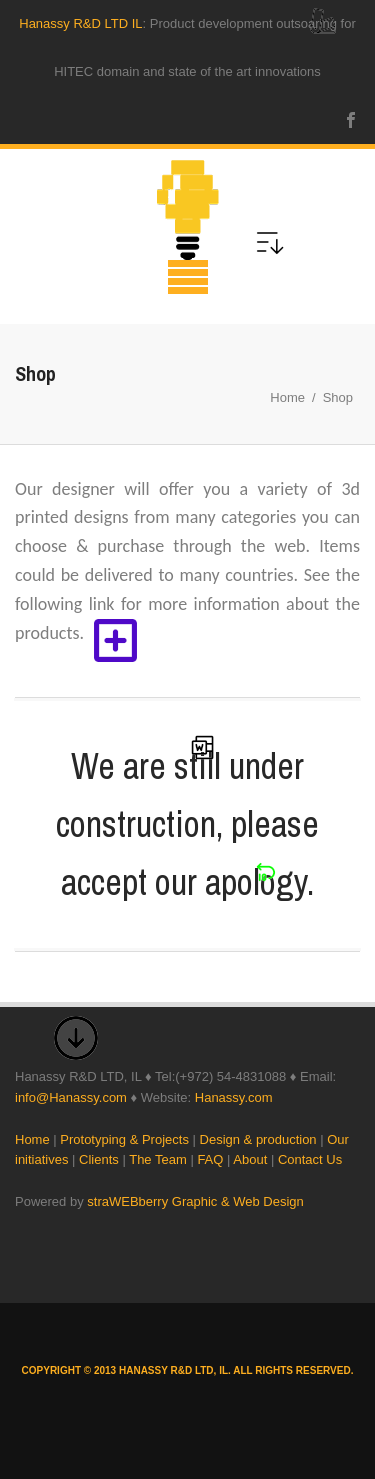 The width and height of the screenshot is (375, 1479). Describe the element at coordinates (322, 22) in the screenshot. I see `access color palette or theme options` at that location.